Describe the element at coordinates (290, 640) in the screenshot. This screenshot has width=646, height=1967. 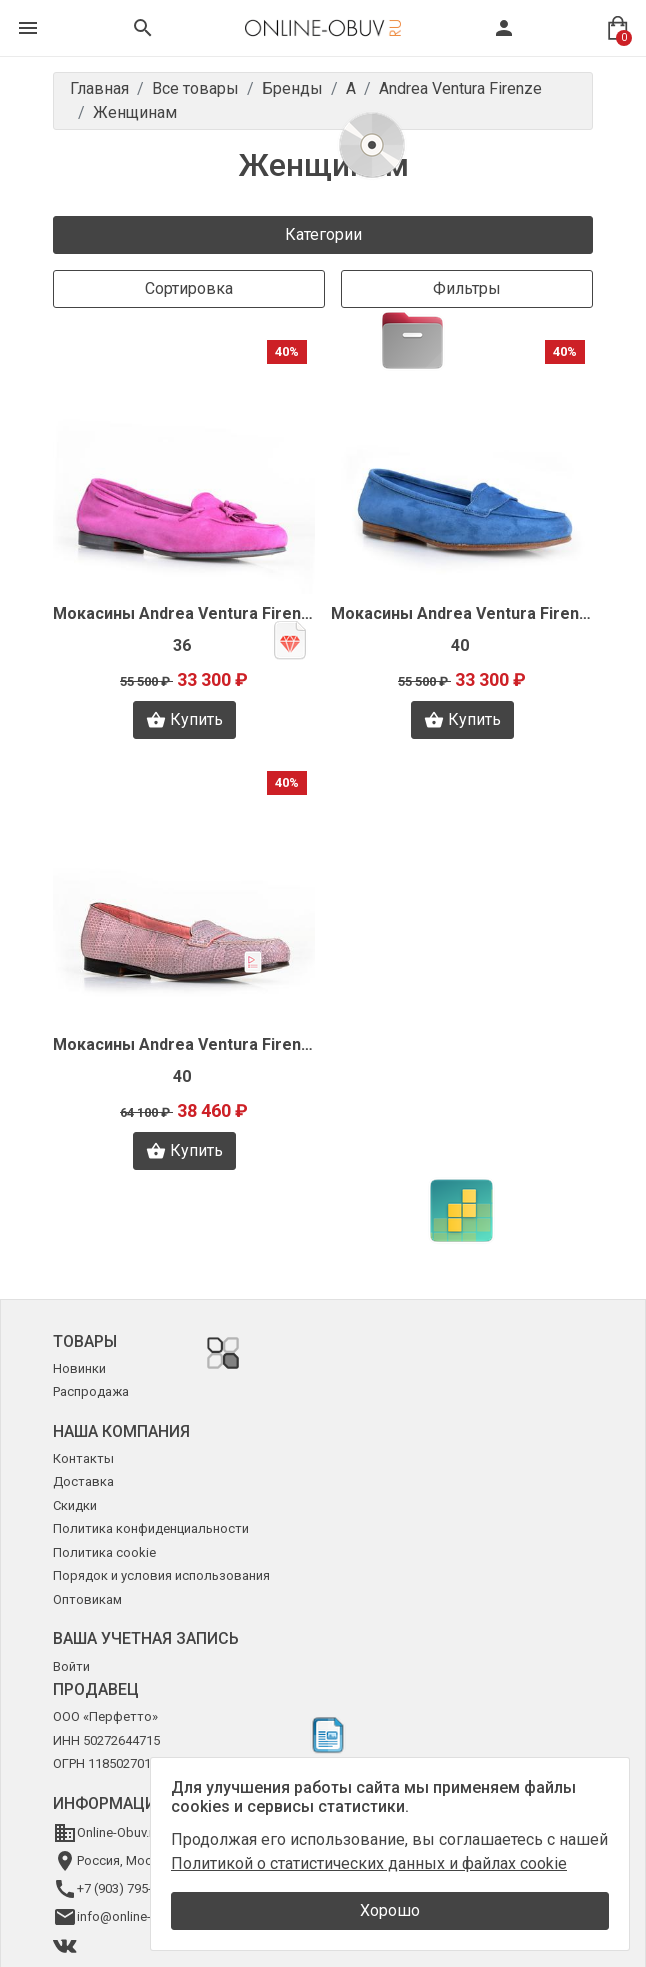
I see `ruby programming language source file` at that location.